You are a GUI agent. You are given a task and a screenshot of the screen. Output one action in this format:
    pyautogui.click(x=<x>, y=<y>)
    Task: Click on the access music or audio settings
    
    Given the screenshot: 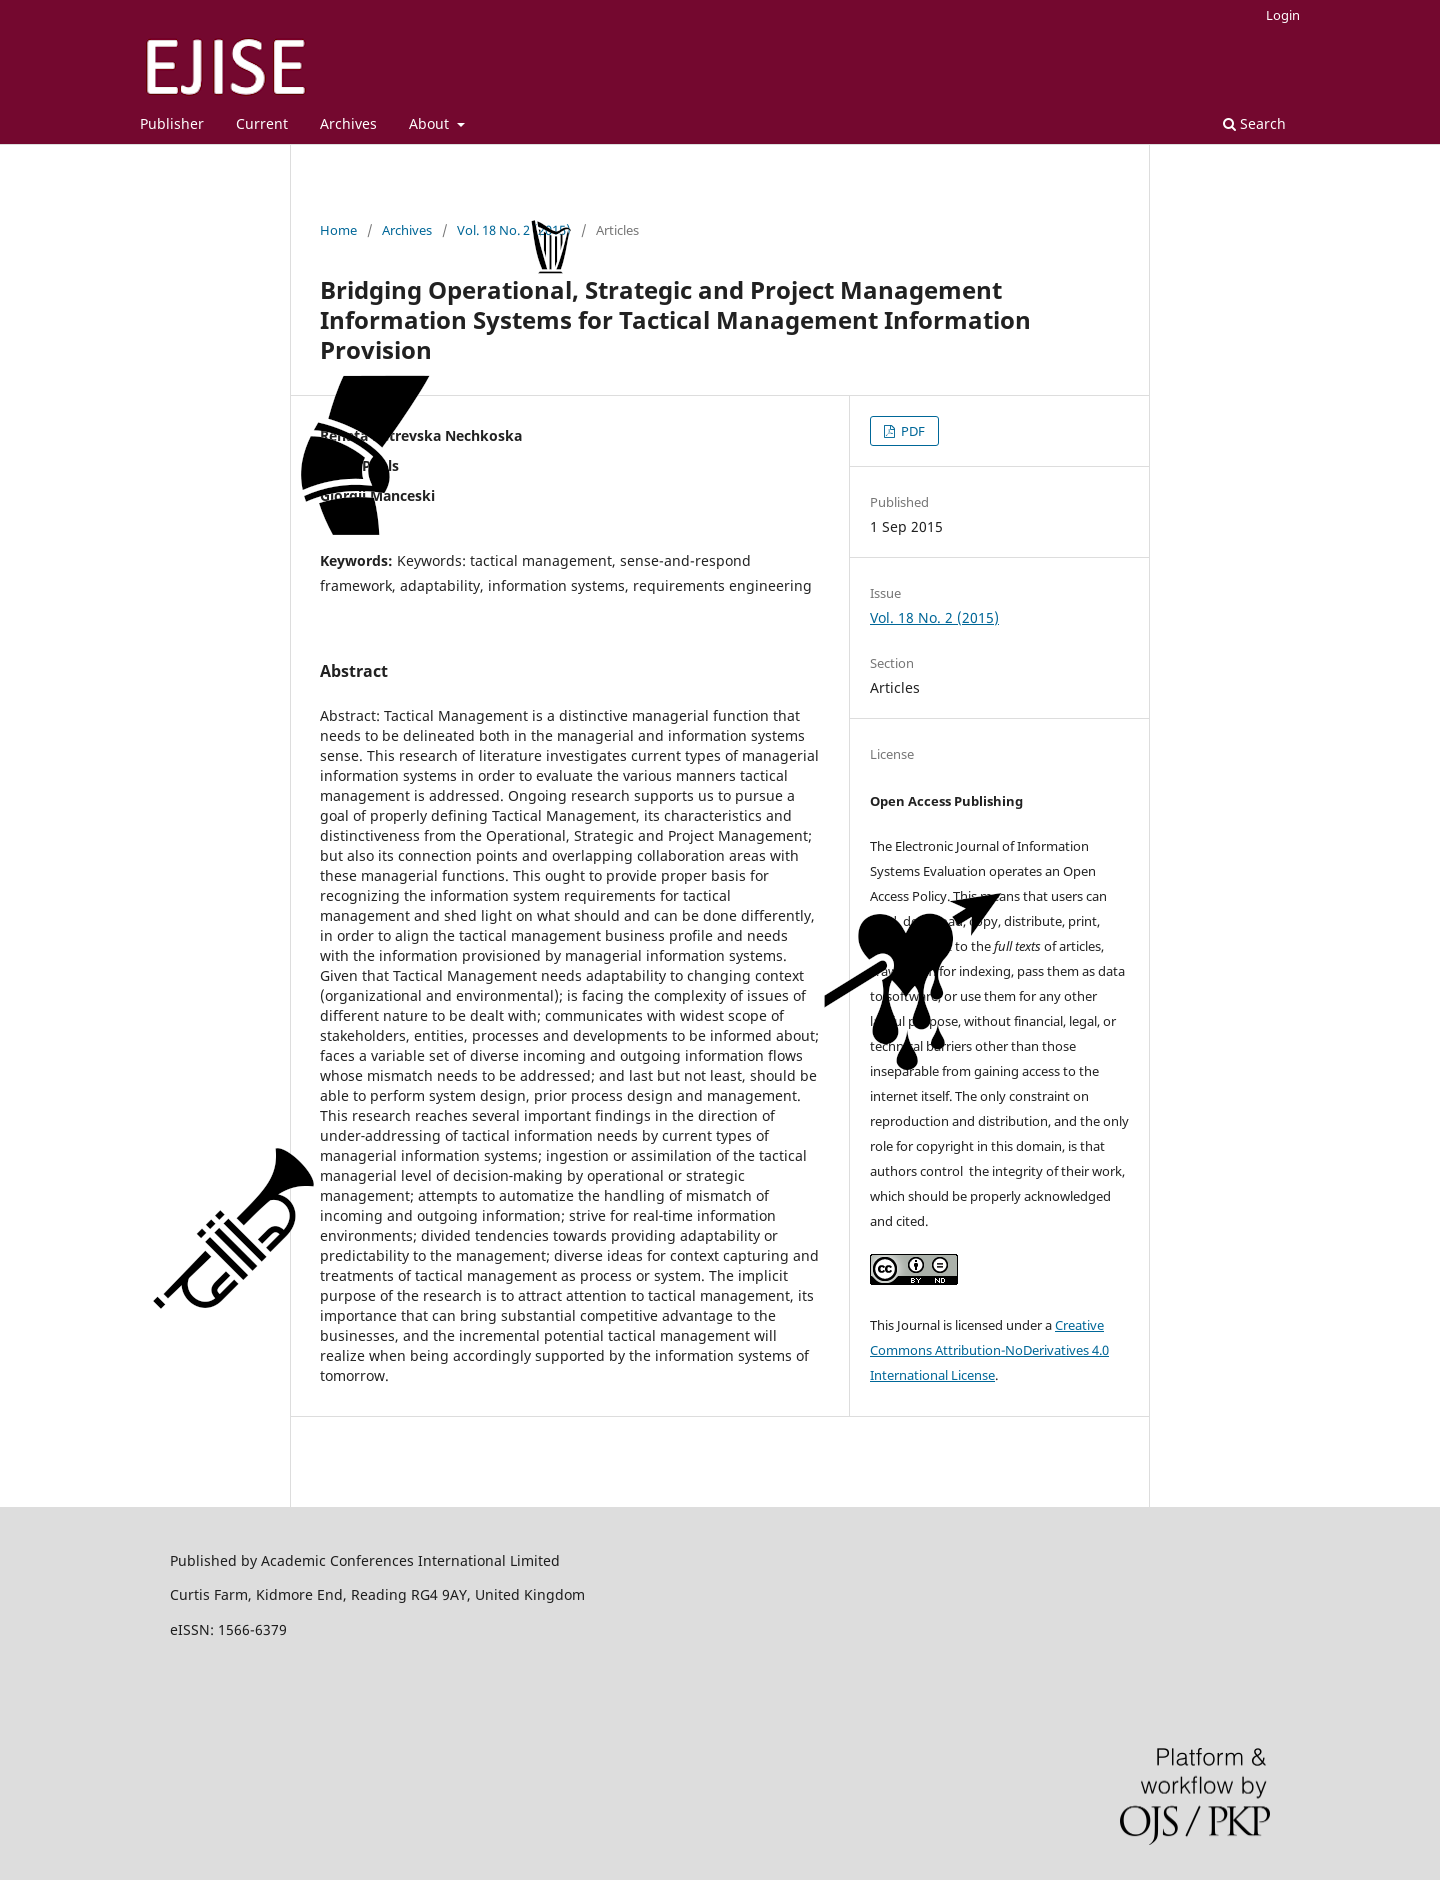 What is the action you would take?
    pyautogui.click(x=550, y=246)
    